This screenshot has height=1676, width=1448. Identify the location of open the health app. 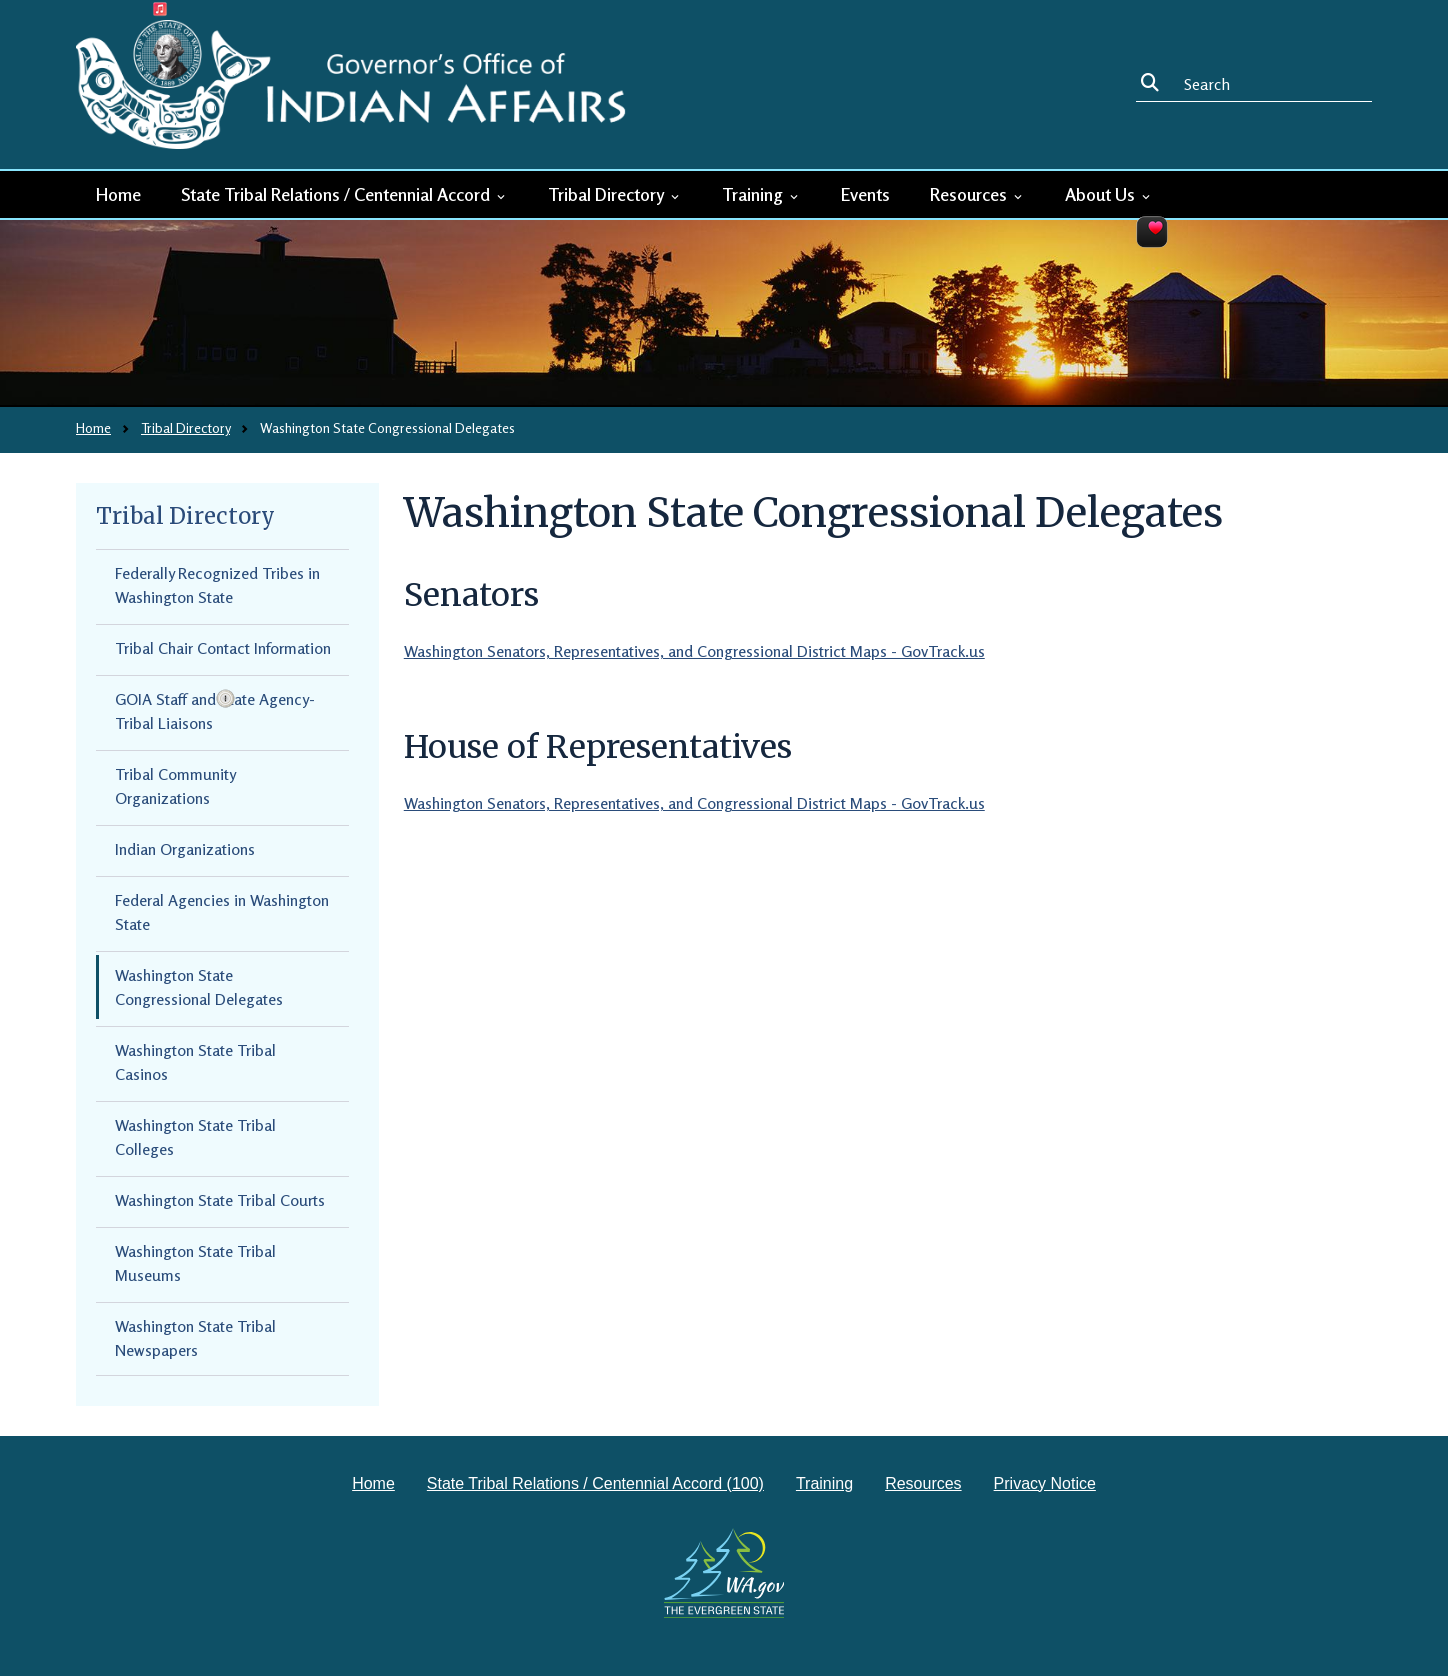
(1152, 232).